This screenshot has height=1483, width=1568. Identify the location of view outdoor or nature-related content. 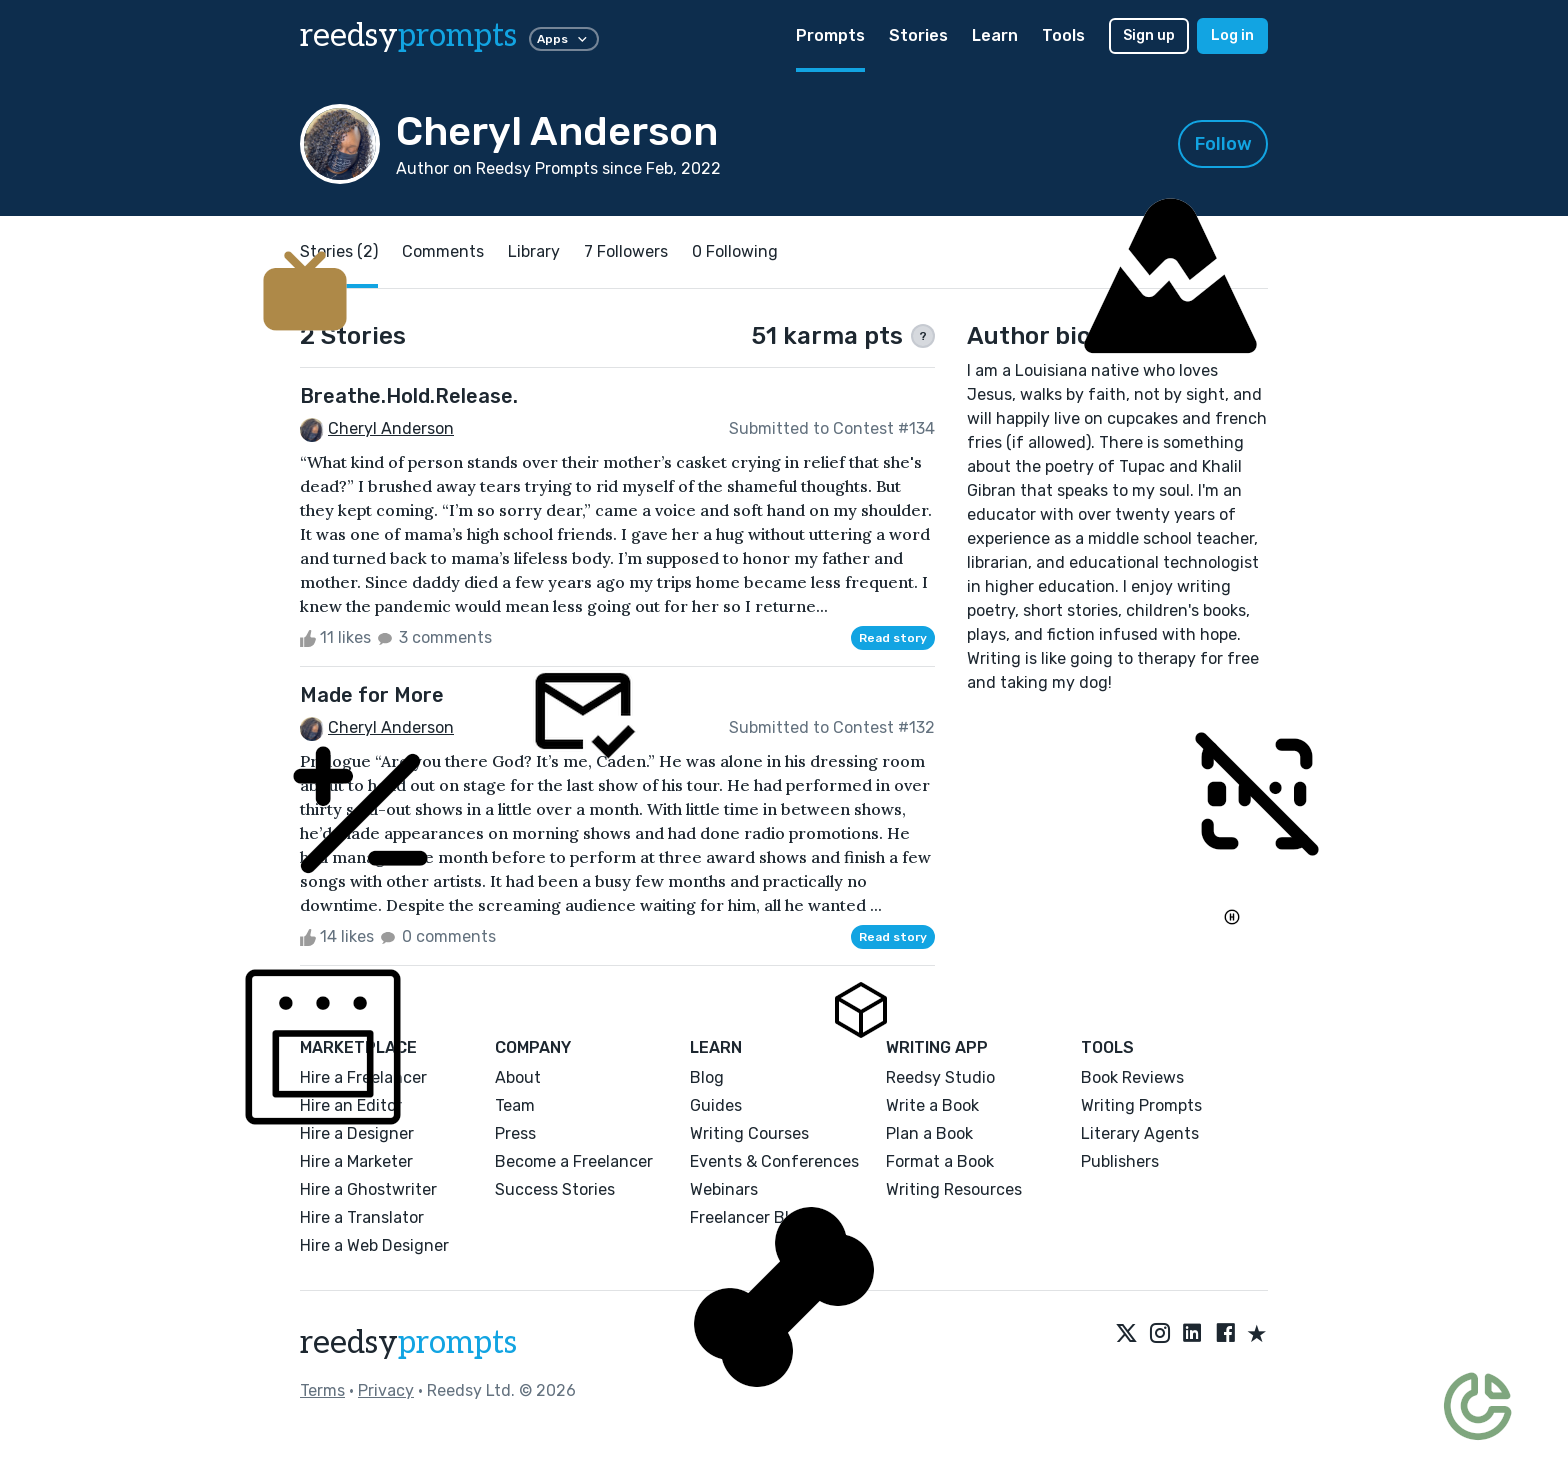
(1170, 275).